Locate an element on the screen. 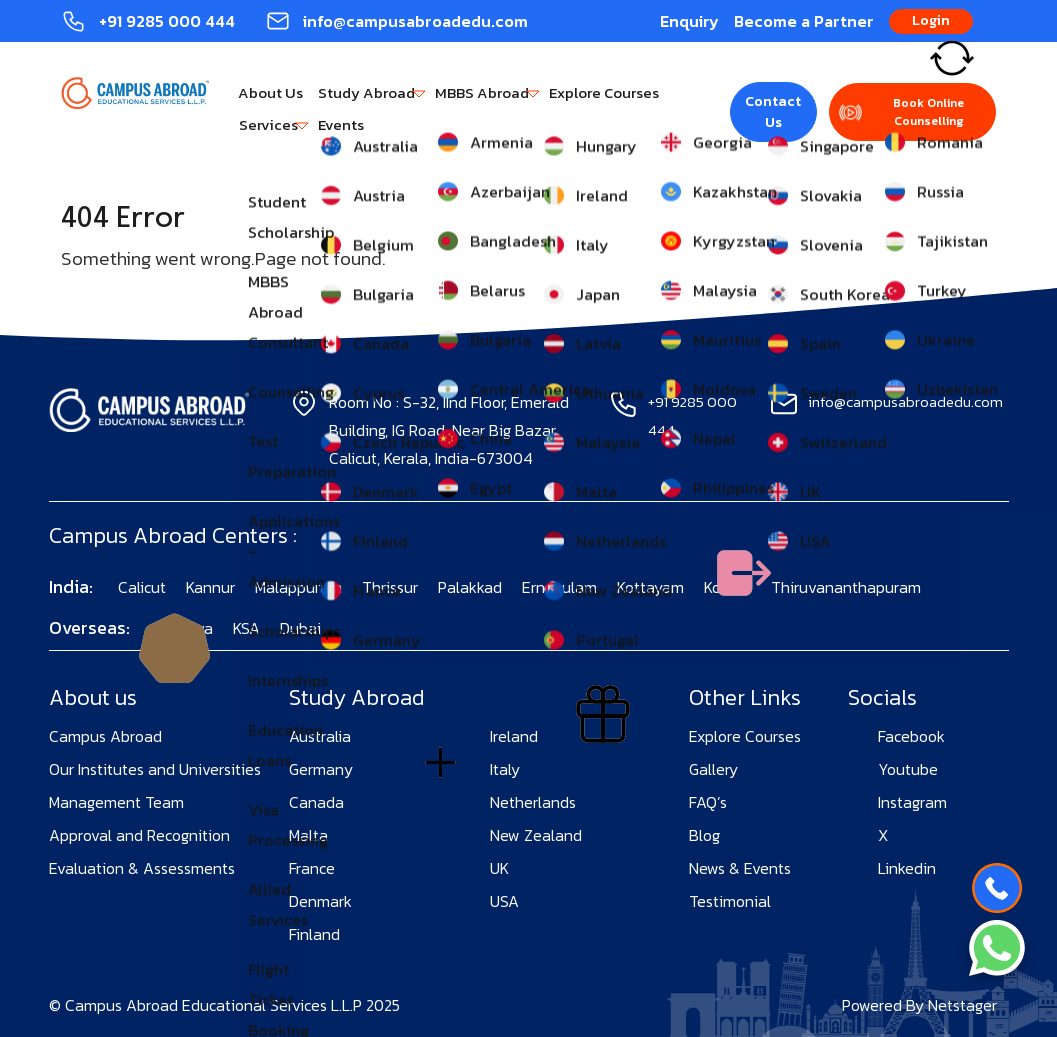  view or redeem a gift is located at coordinates (603, 714).